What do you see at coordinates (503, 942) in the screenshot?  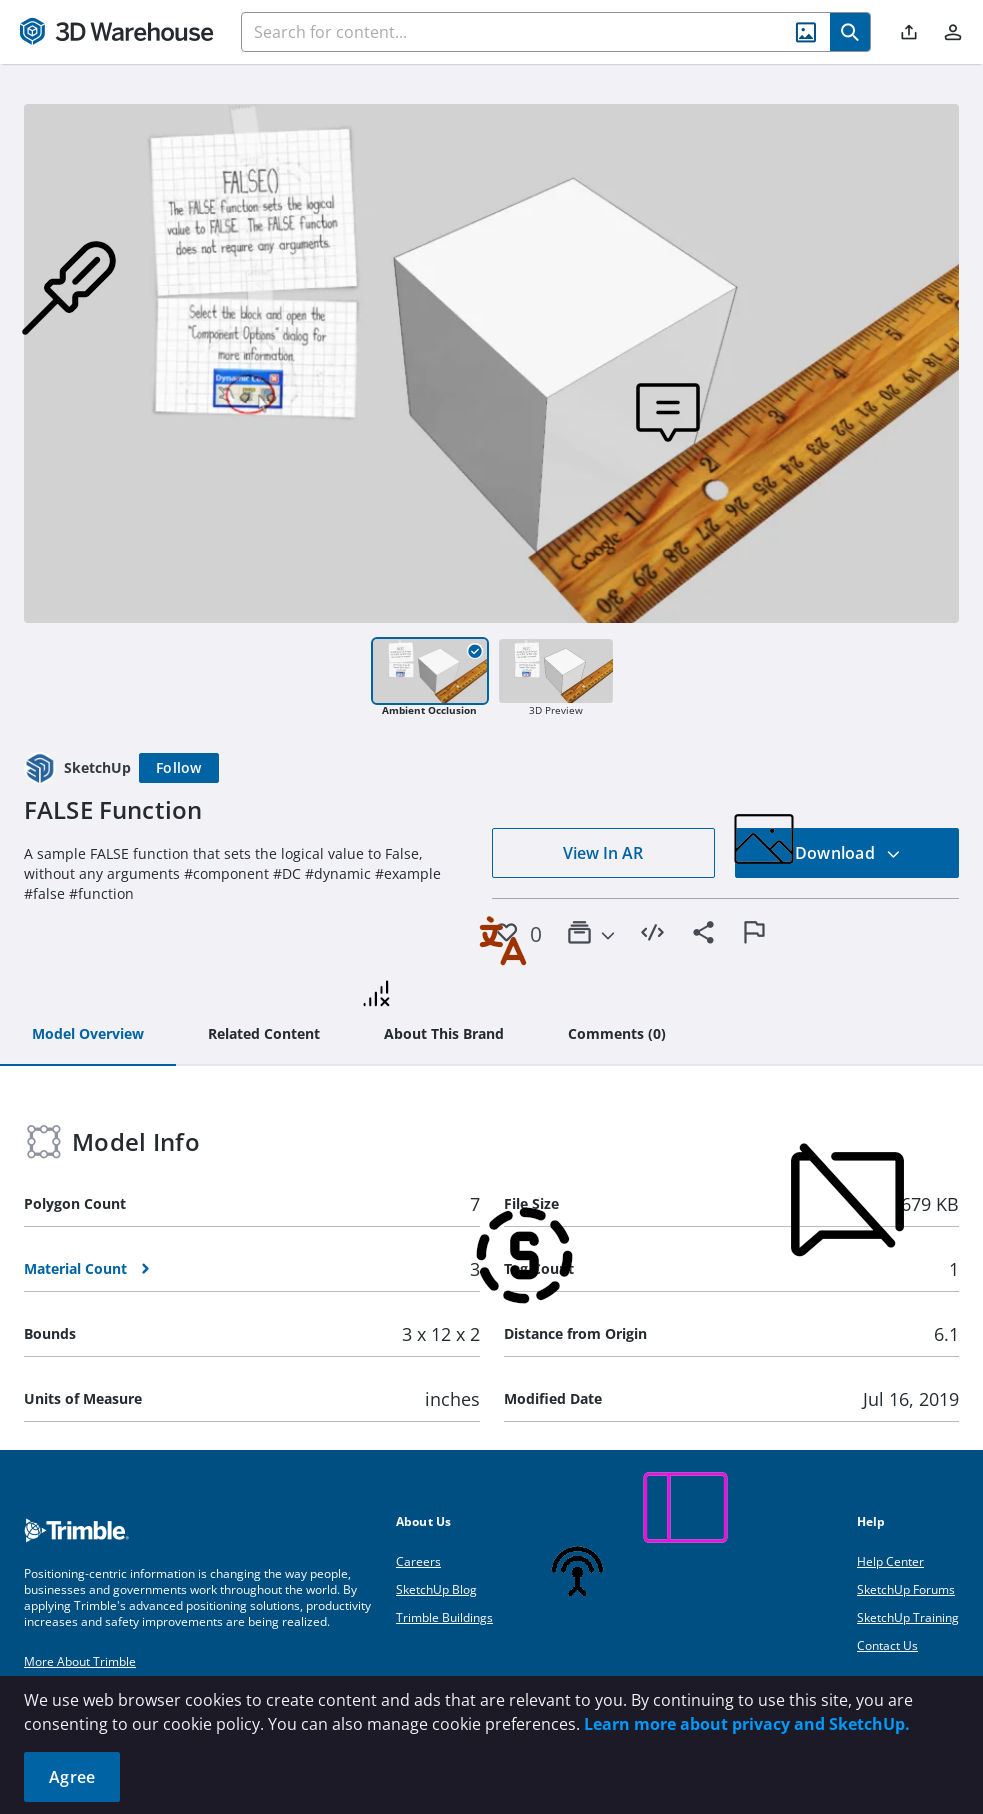 I see `change language settings` at bounding box center [503, 942].